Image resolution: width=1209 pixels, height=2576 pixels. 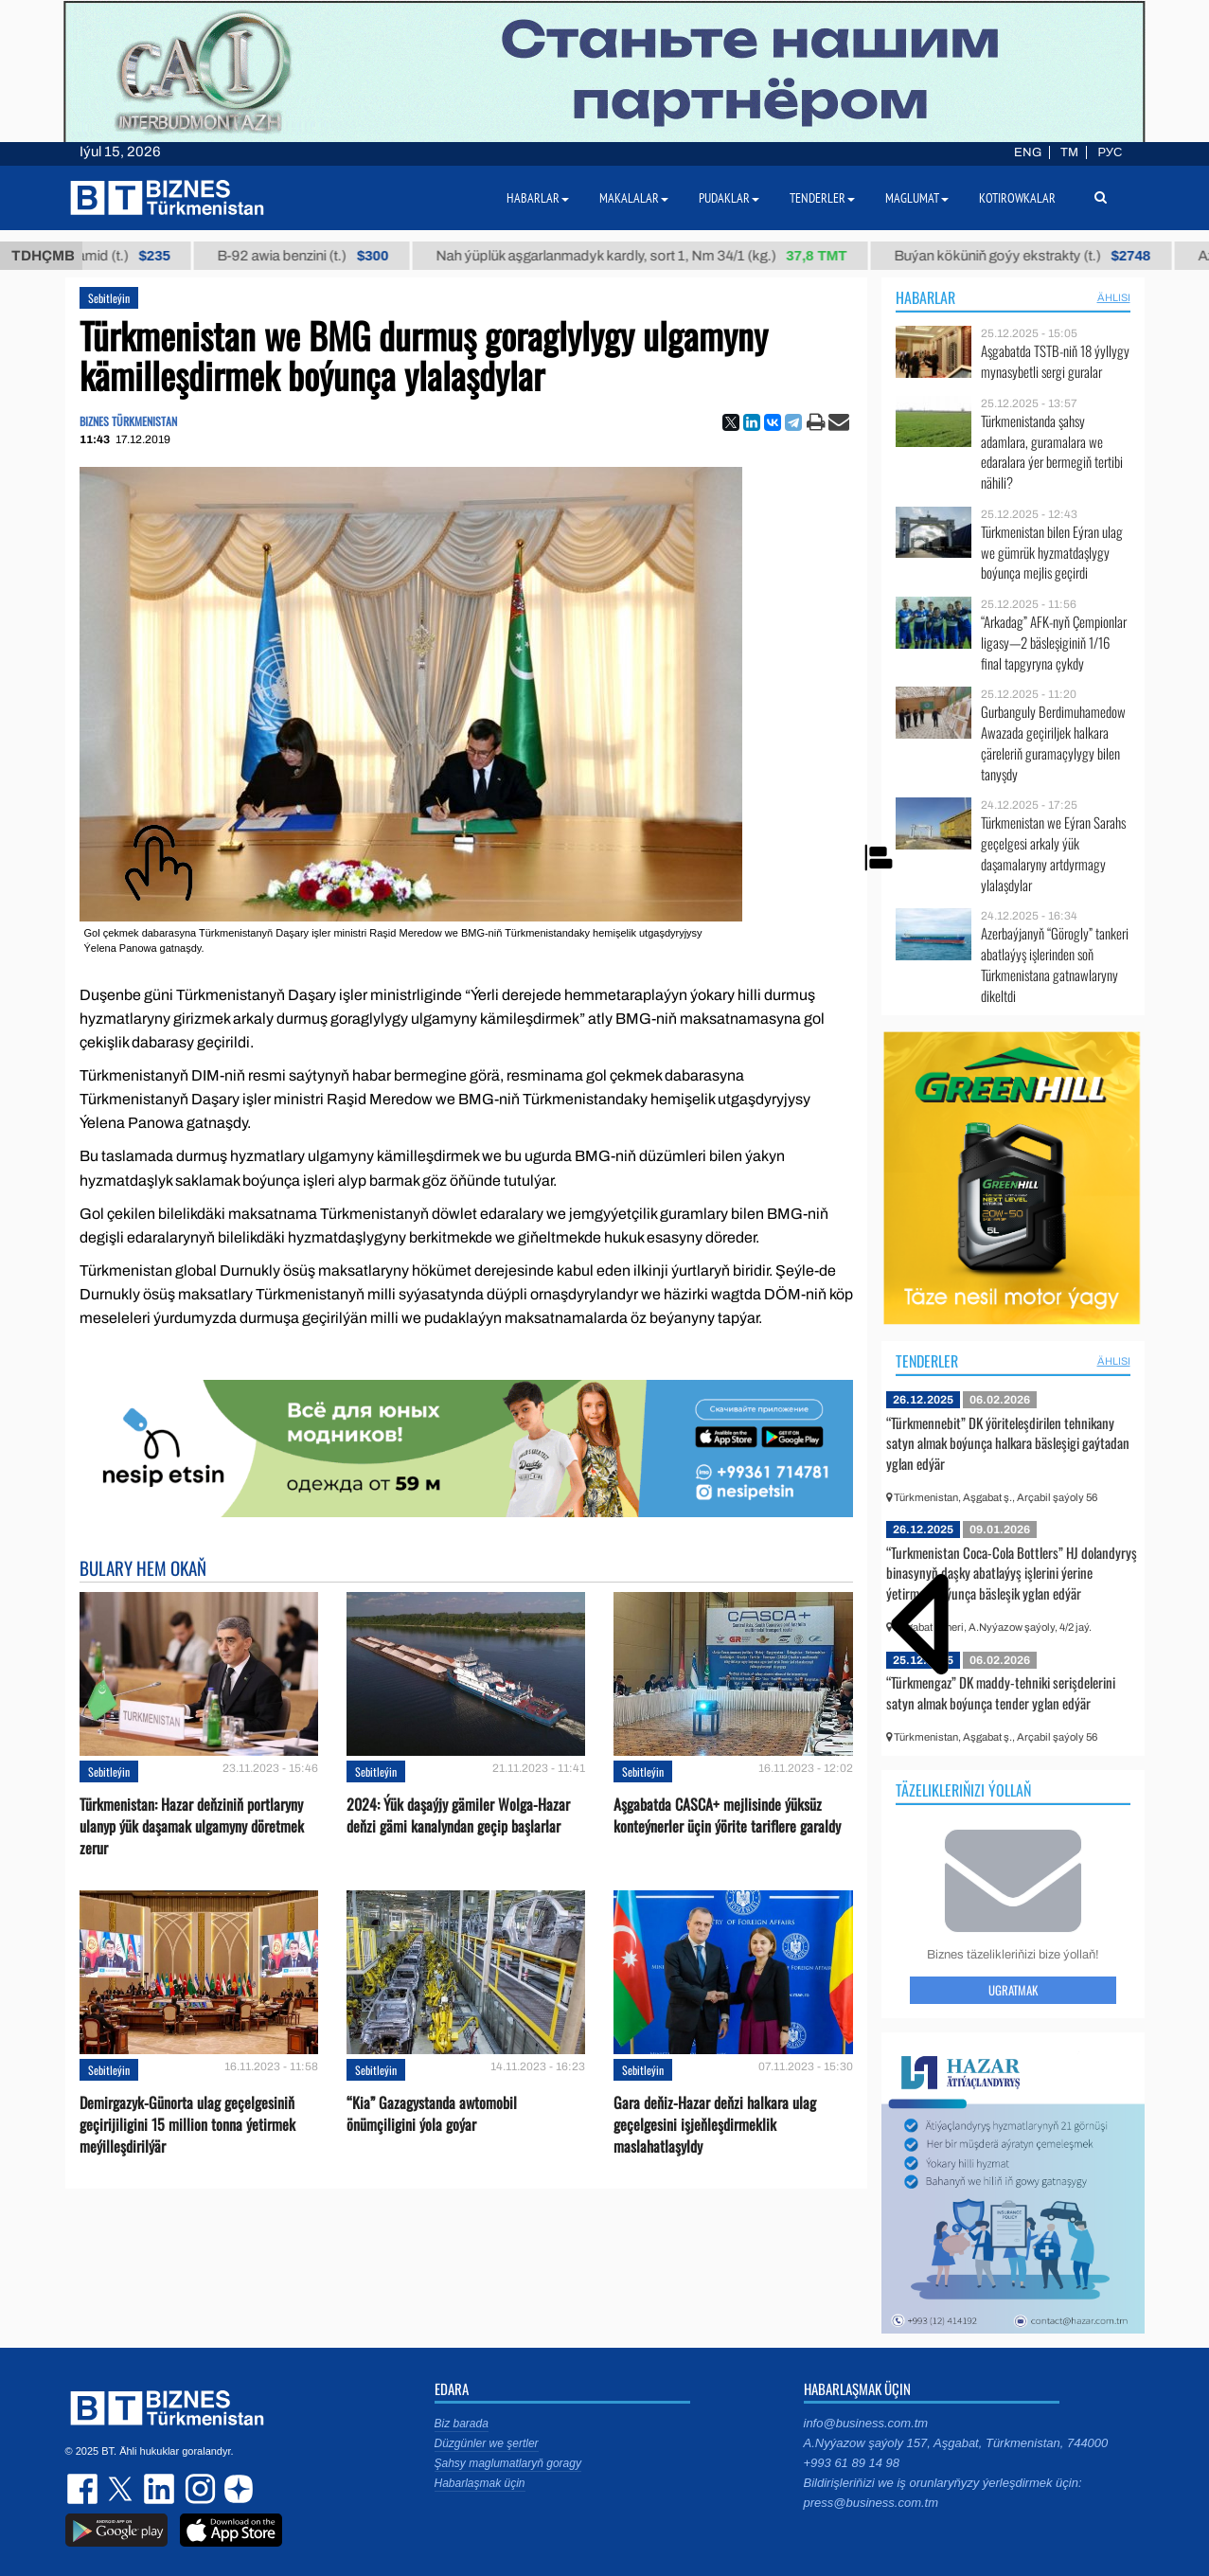 I want to click on go back to the previous screen, so click(x=927, y=1624).